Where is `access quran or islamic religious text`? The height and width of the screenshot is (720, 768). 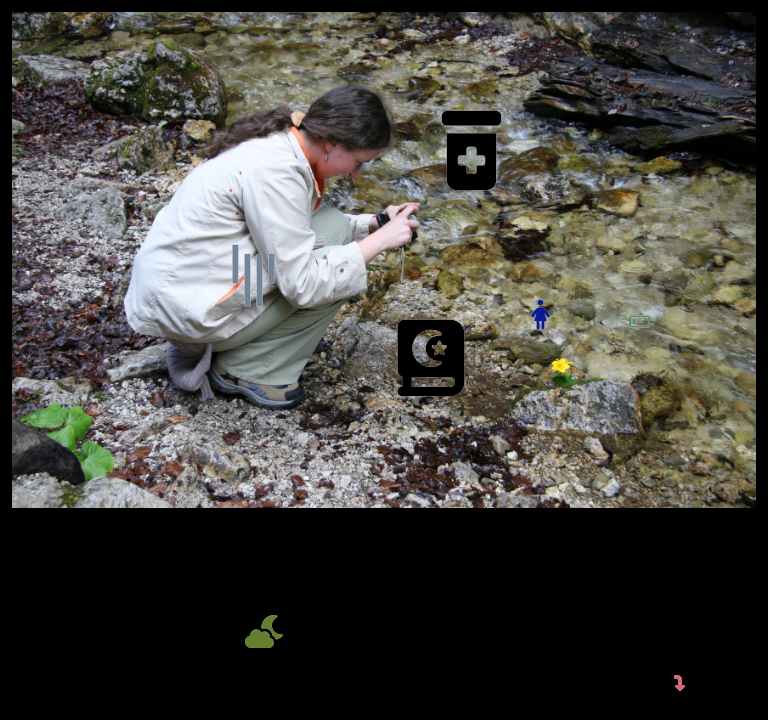 access quran or islamic religious text is located at coordinates (431, 358).